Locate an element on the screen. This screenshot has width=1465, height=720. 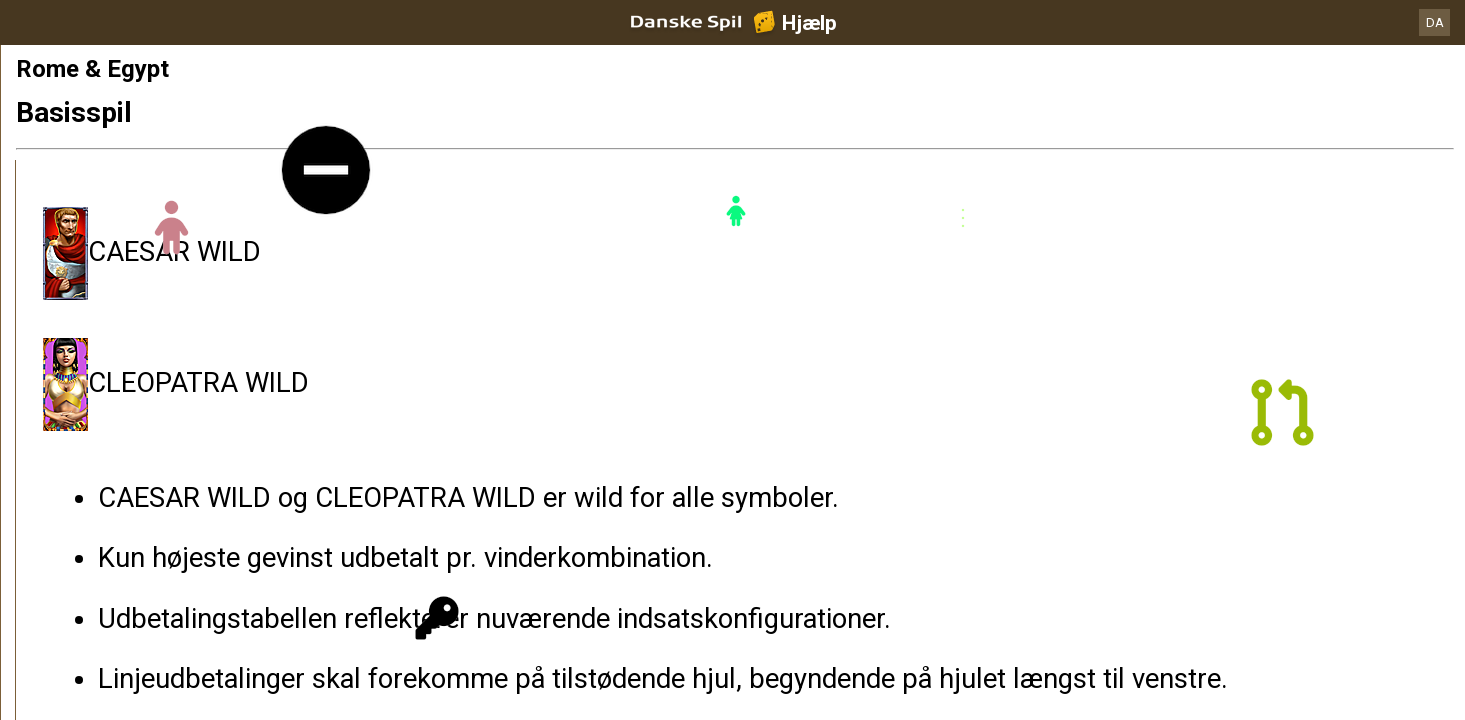
indicates child-friendly or family content is located at coordinates (171, 227).